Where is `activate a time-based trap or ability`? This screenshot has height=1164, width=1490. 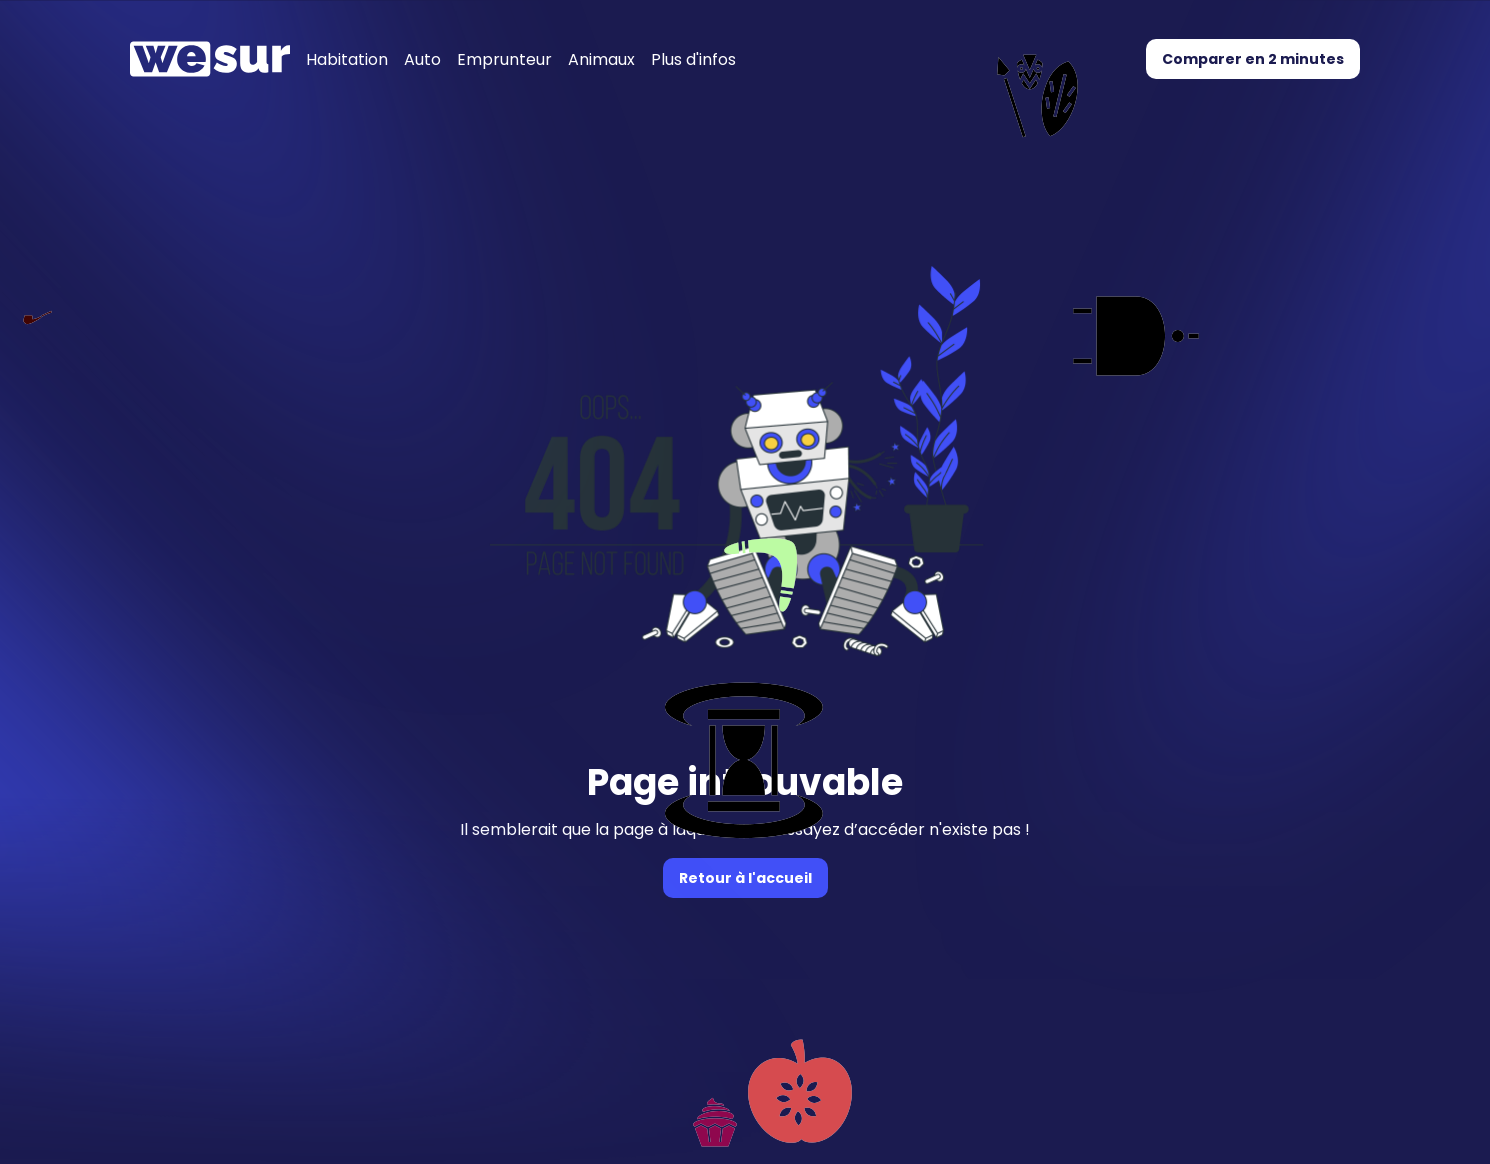
activate a time-based trap or ability is located at coordinates (744, 760).